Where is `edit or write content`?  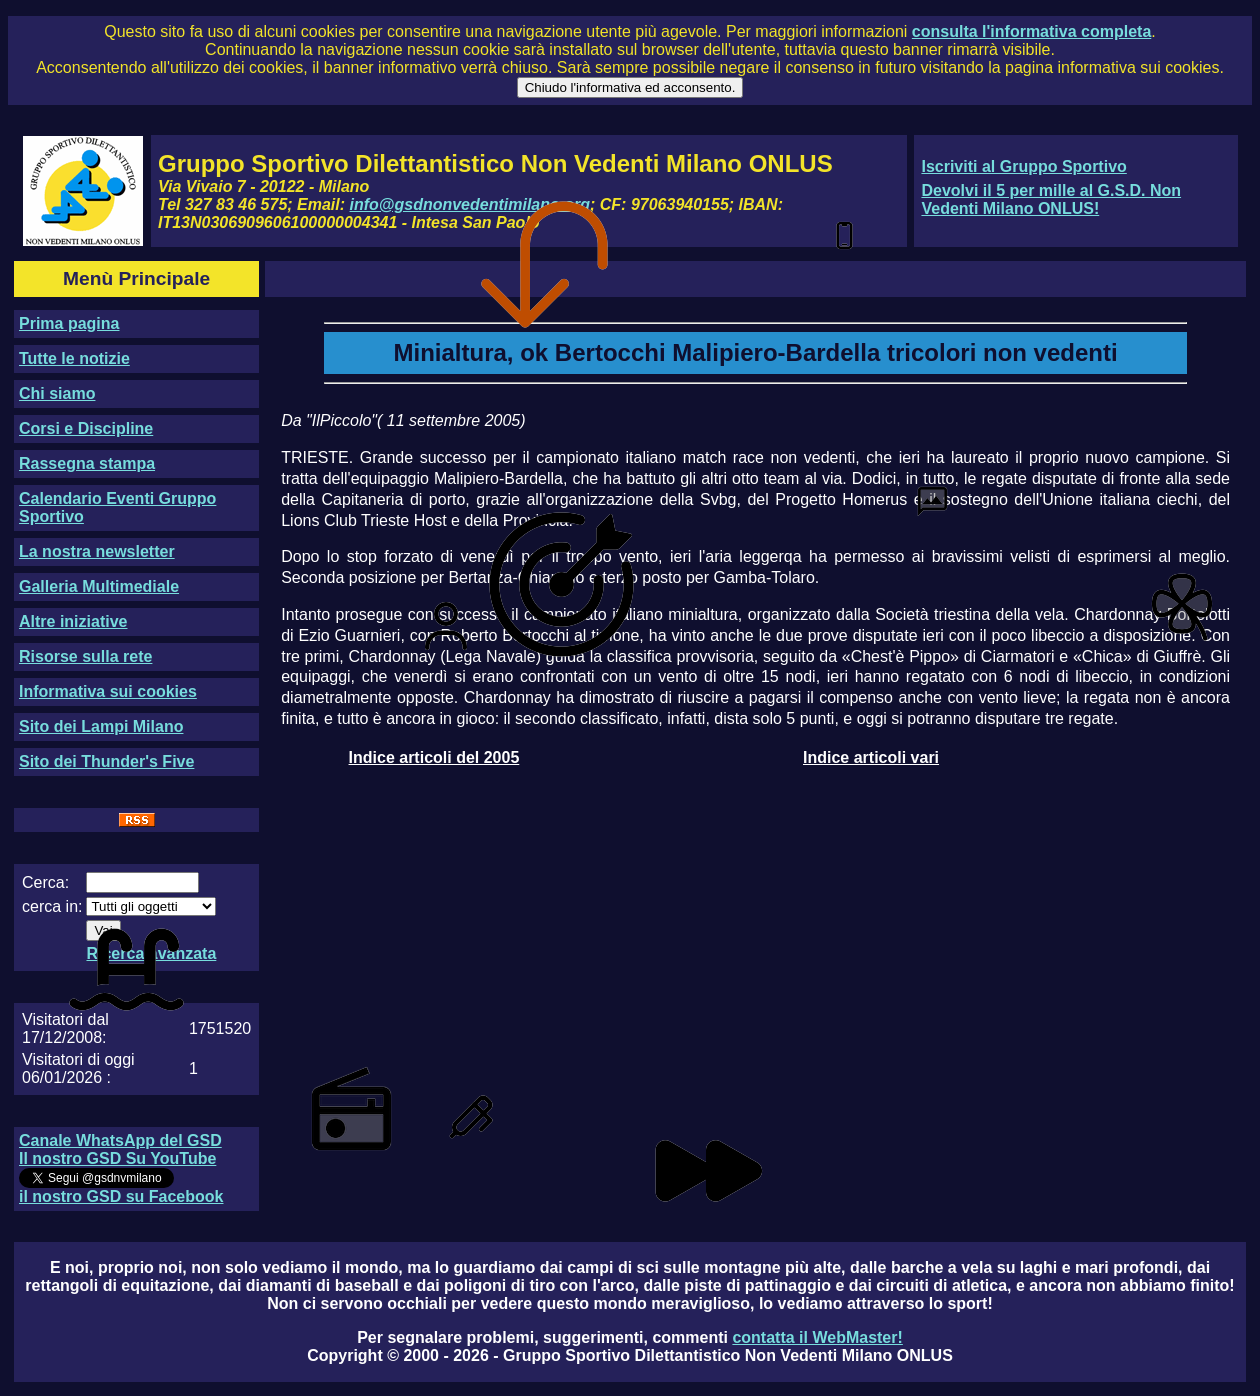 edit or write content is located at coordinates (470, 1118).